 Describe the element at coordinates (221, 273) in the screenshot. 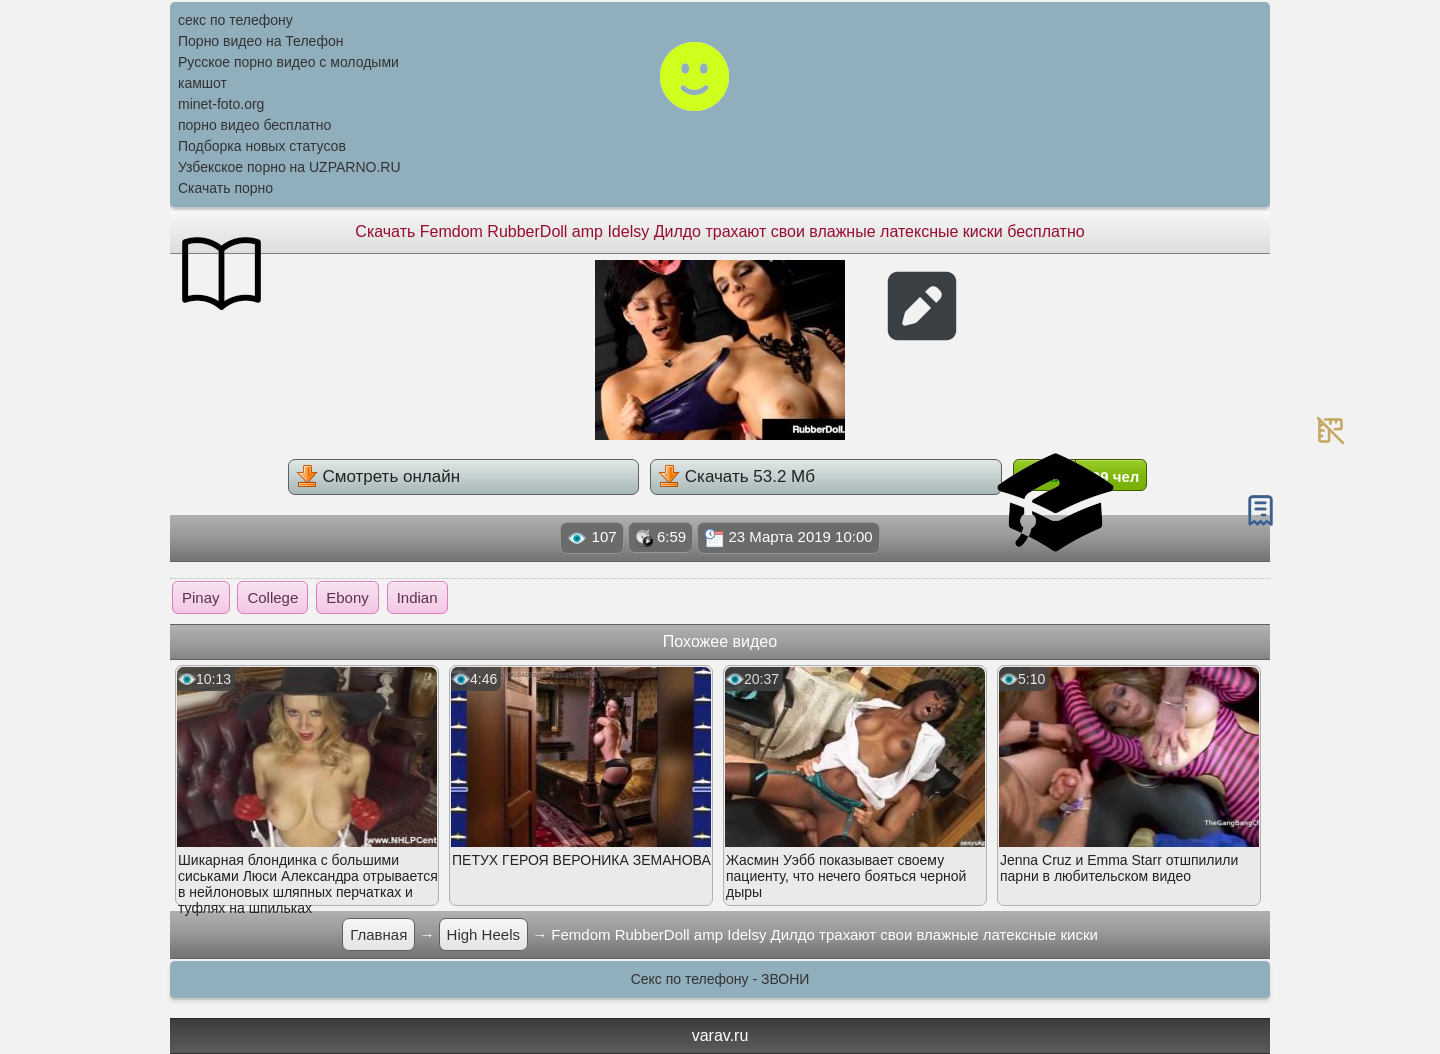

I see `open reading mode or e-reader` at that location.